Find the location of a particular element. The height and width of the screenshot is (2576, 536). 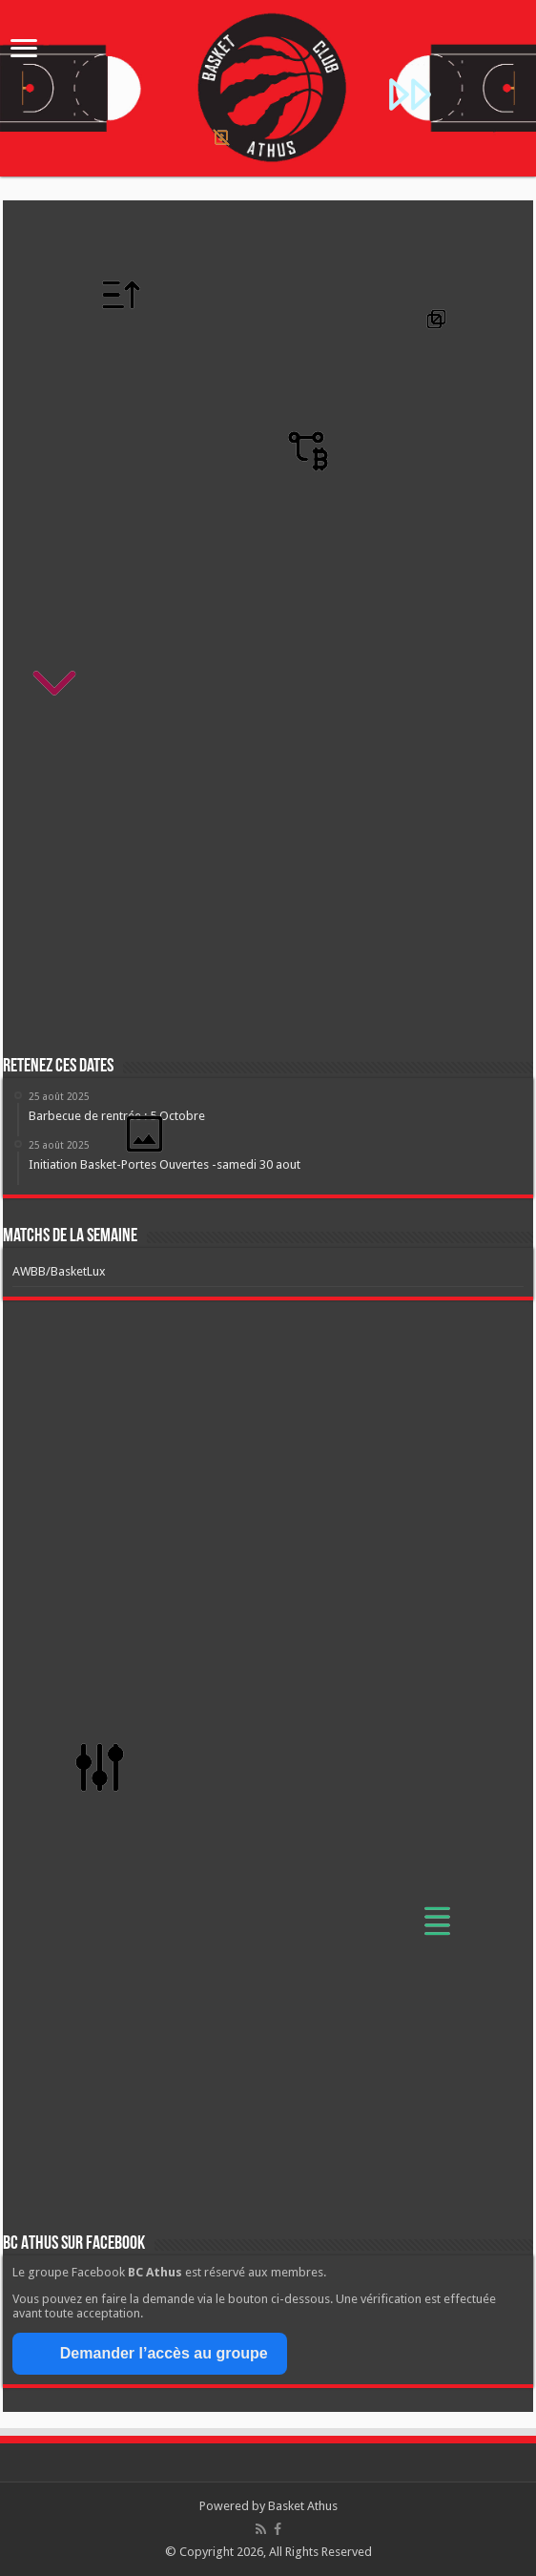

adjust settings or preferences is located at coordinates (99, 1767).